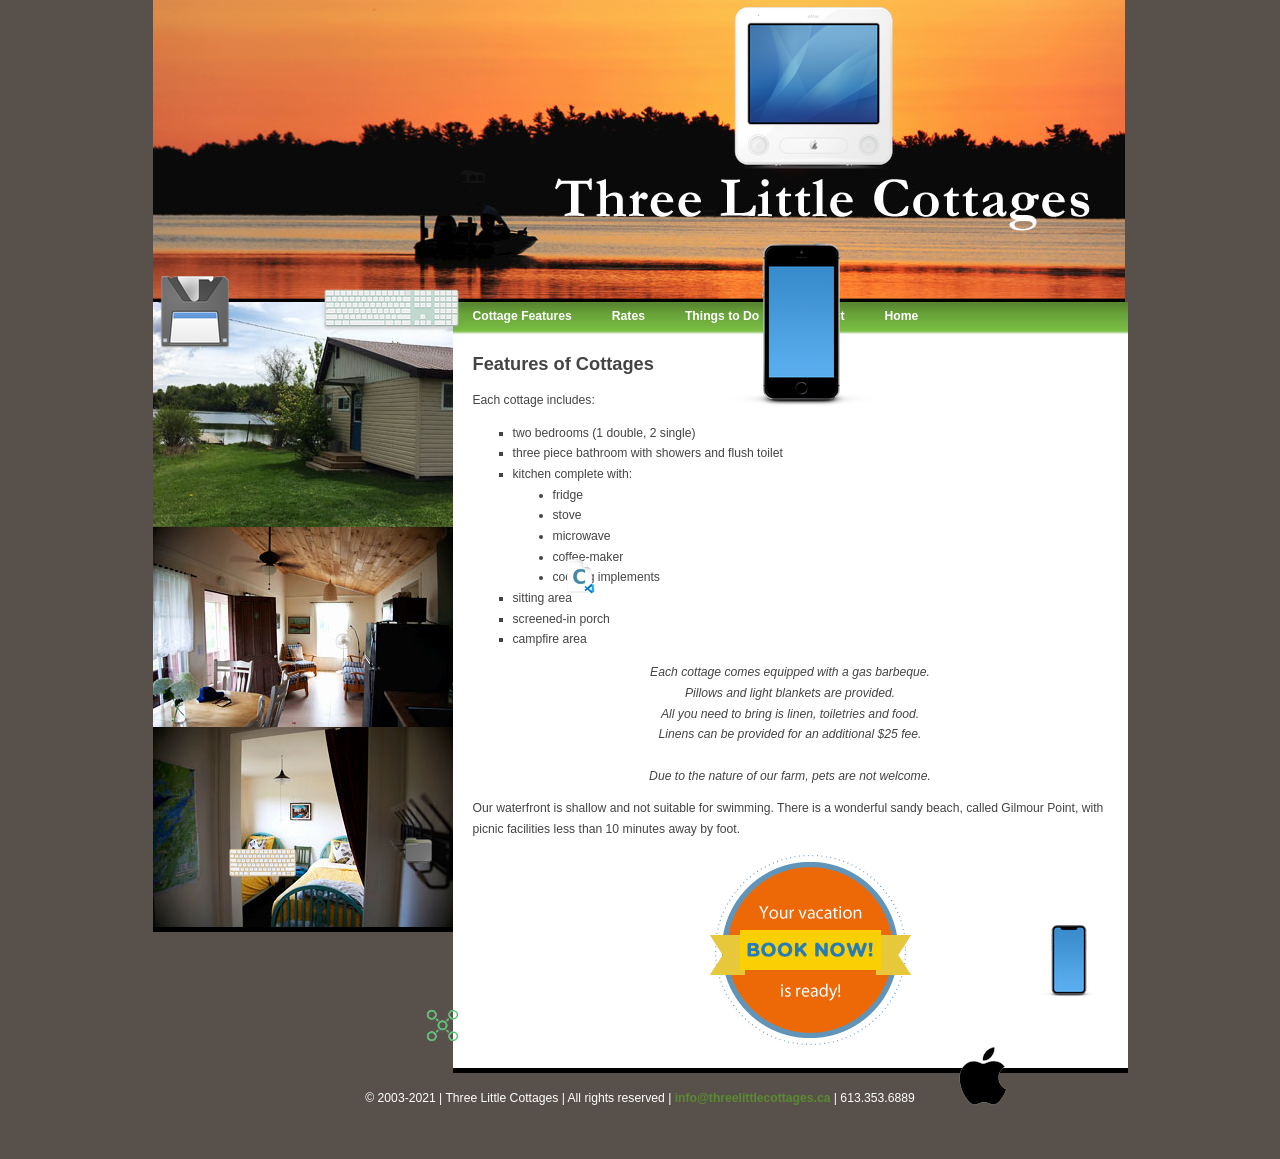 Image resolution: width=1280 pixels, height=1159 pixels. I want to click on open a C programming file in Visual Studio Code, so click(579, 576).